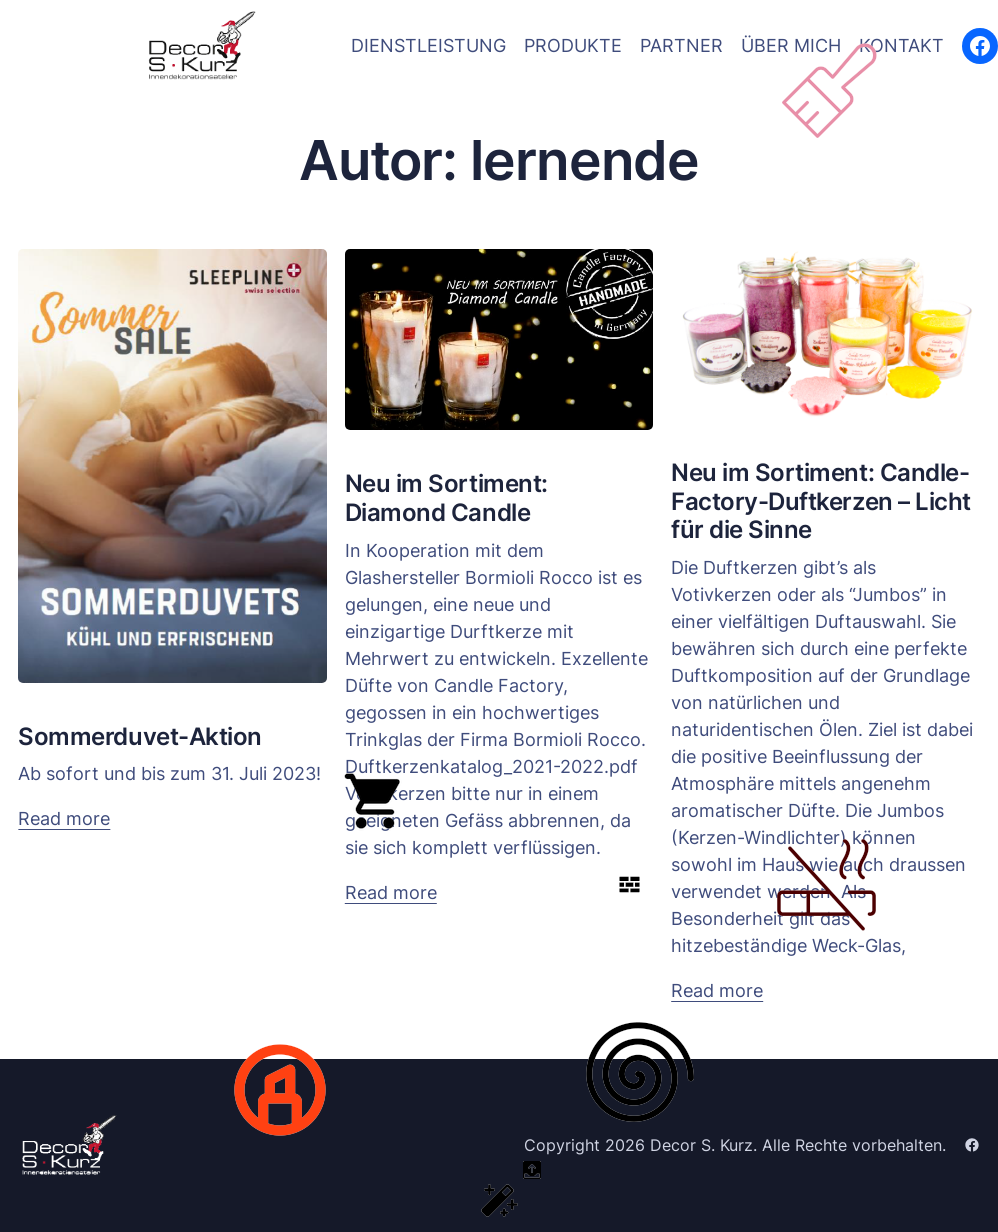  What do you see at coordinates (280, 1090) in the screenshot?
I see `activate highlighter tool` at bounding box center [280, 1090].